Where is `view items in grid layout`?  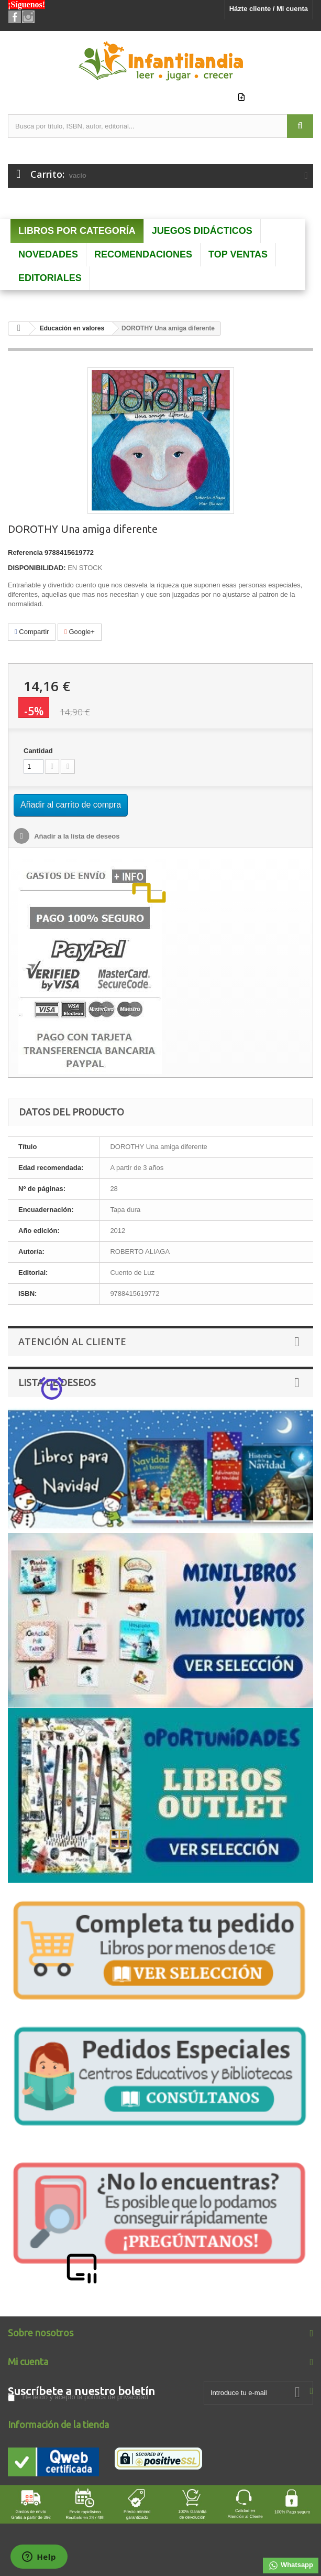 view items in grid layout is located at coordinates (119, 1839).